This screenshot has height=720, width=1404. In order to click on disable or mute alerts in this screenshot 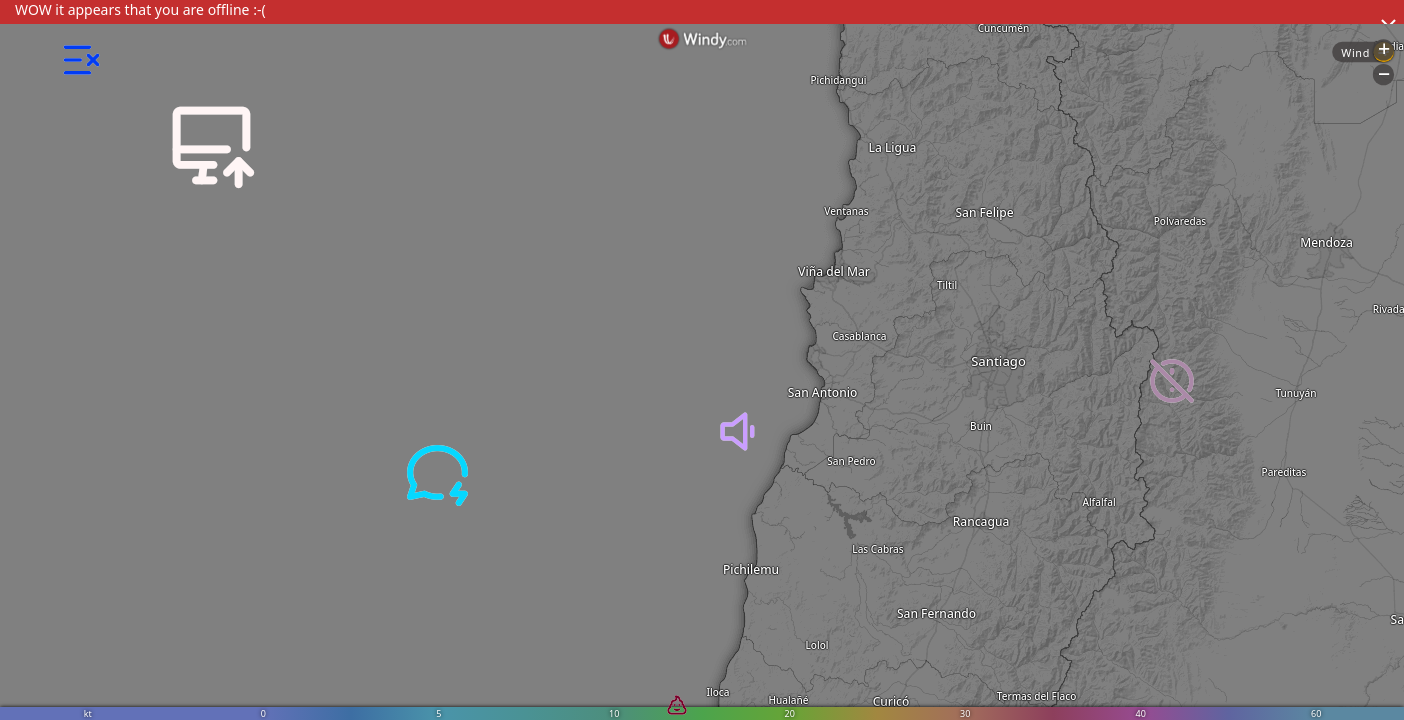, I will do `click(1172, 381)`.